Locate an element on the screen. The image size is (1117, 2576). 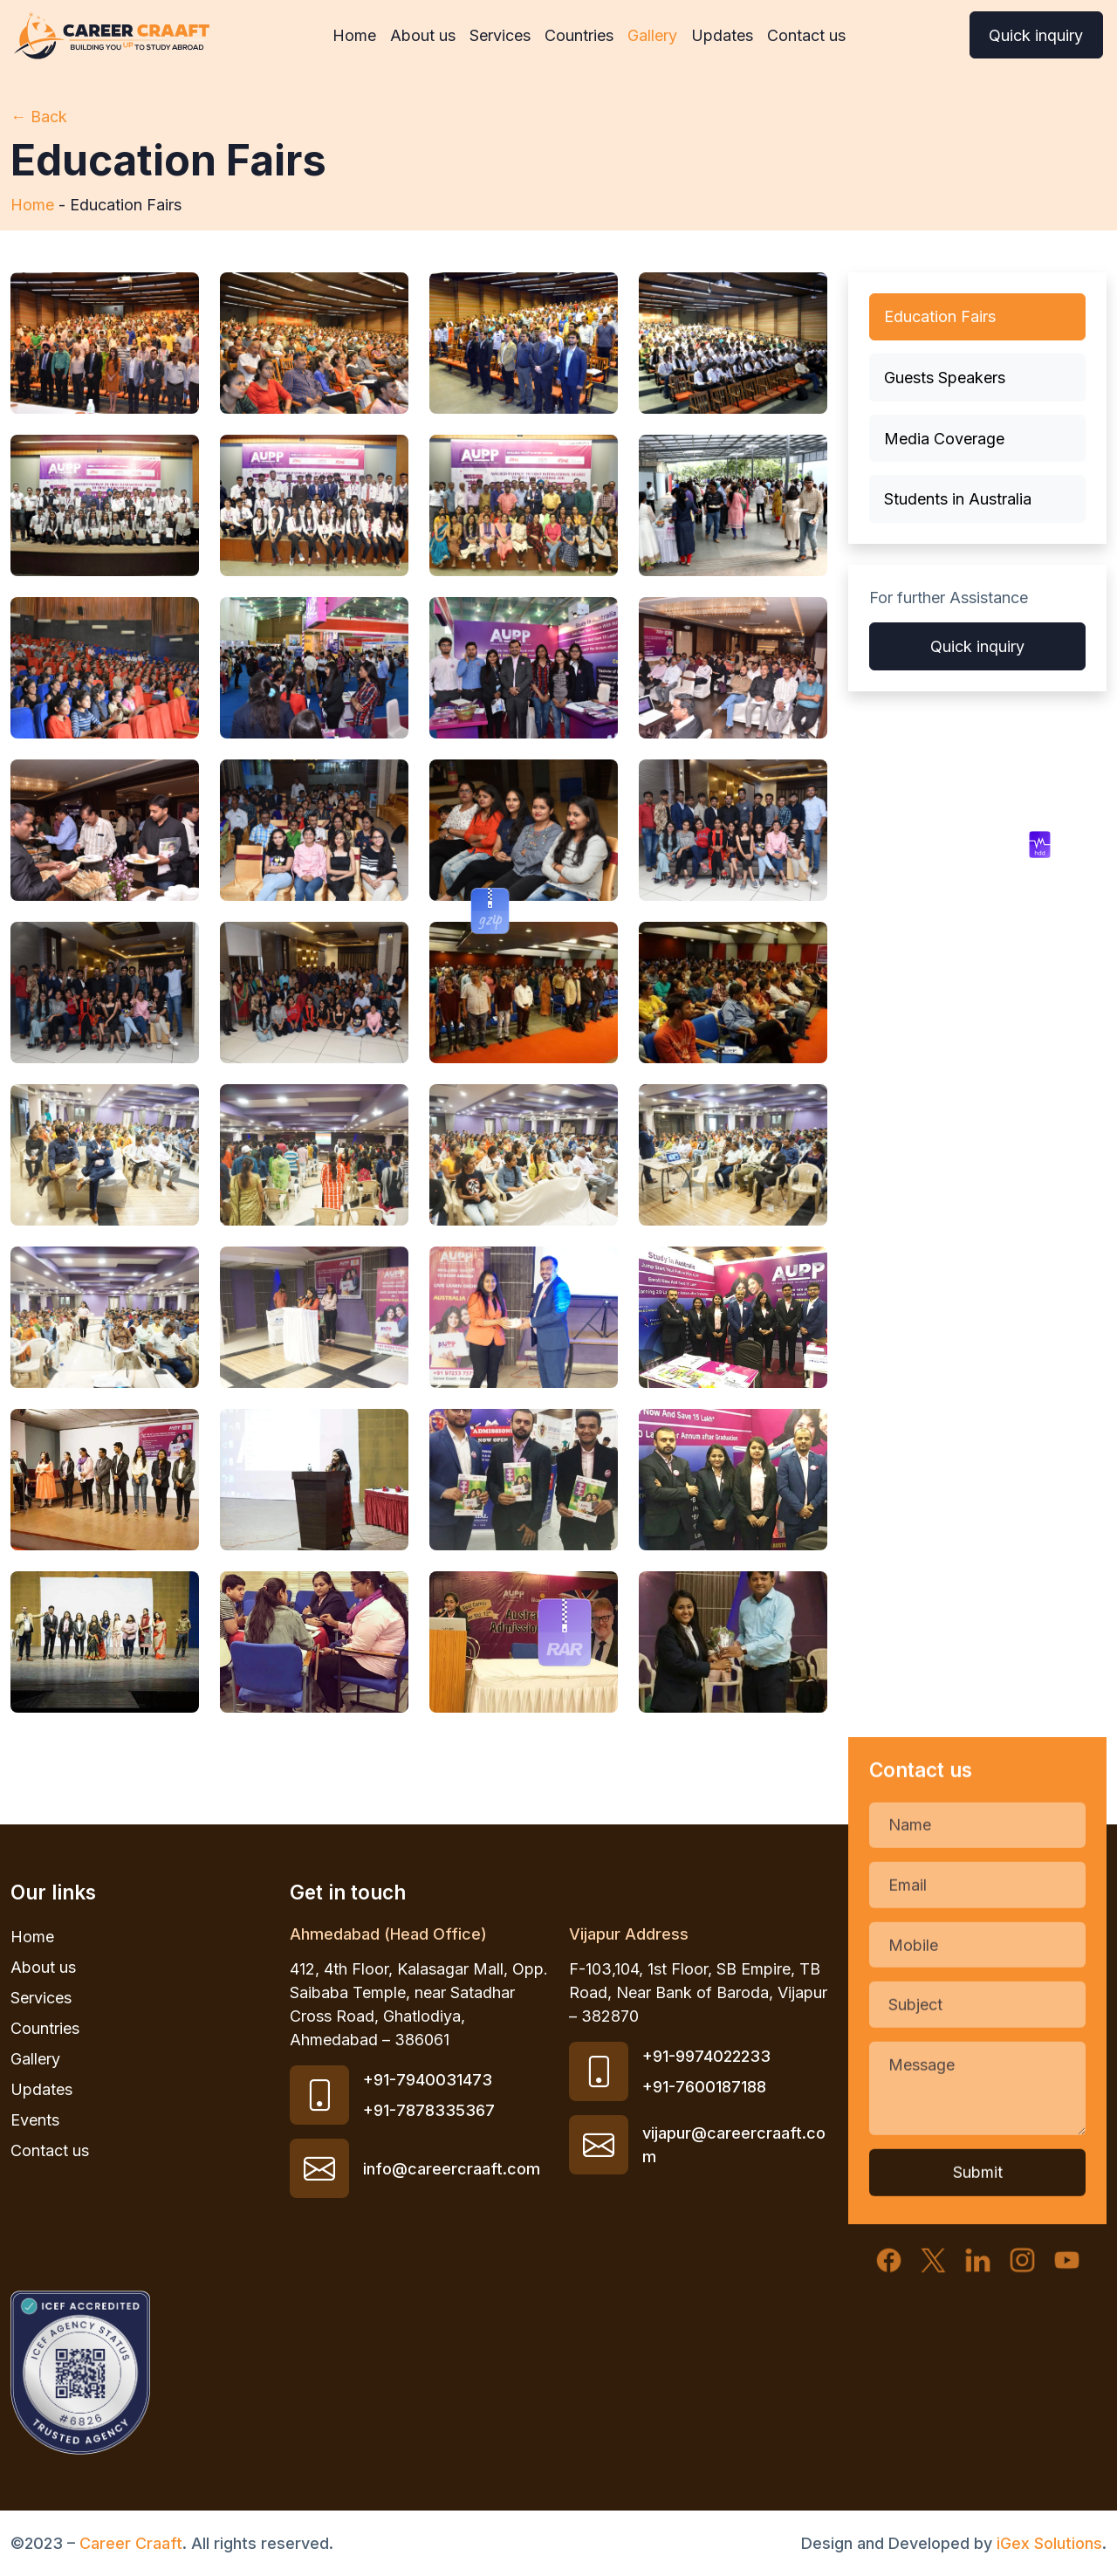
virtualbox hard disk drive file is located at coordinates (1039, 844).